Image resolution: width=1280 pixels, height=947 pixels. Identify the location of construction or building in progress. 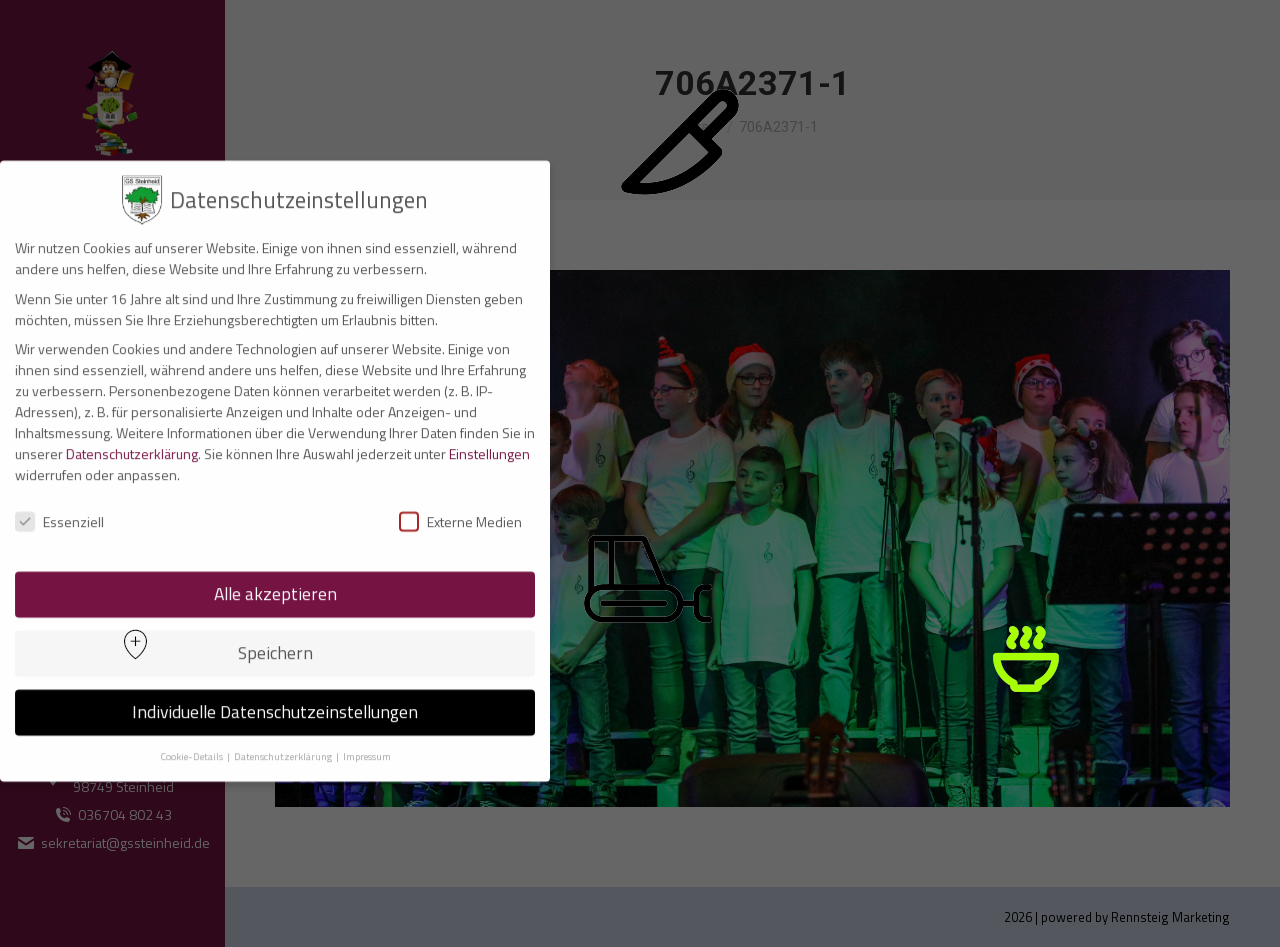
(648, 579).